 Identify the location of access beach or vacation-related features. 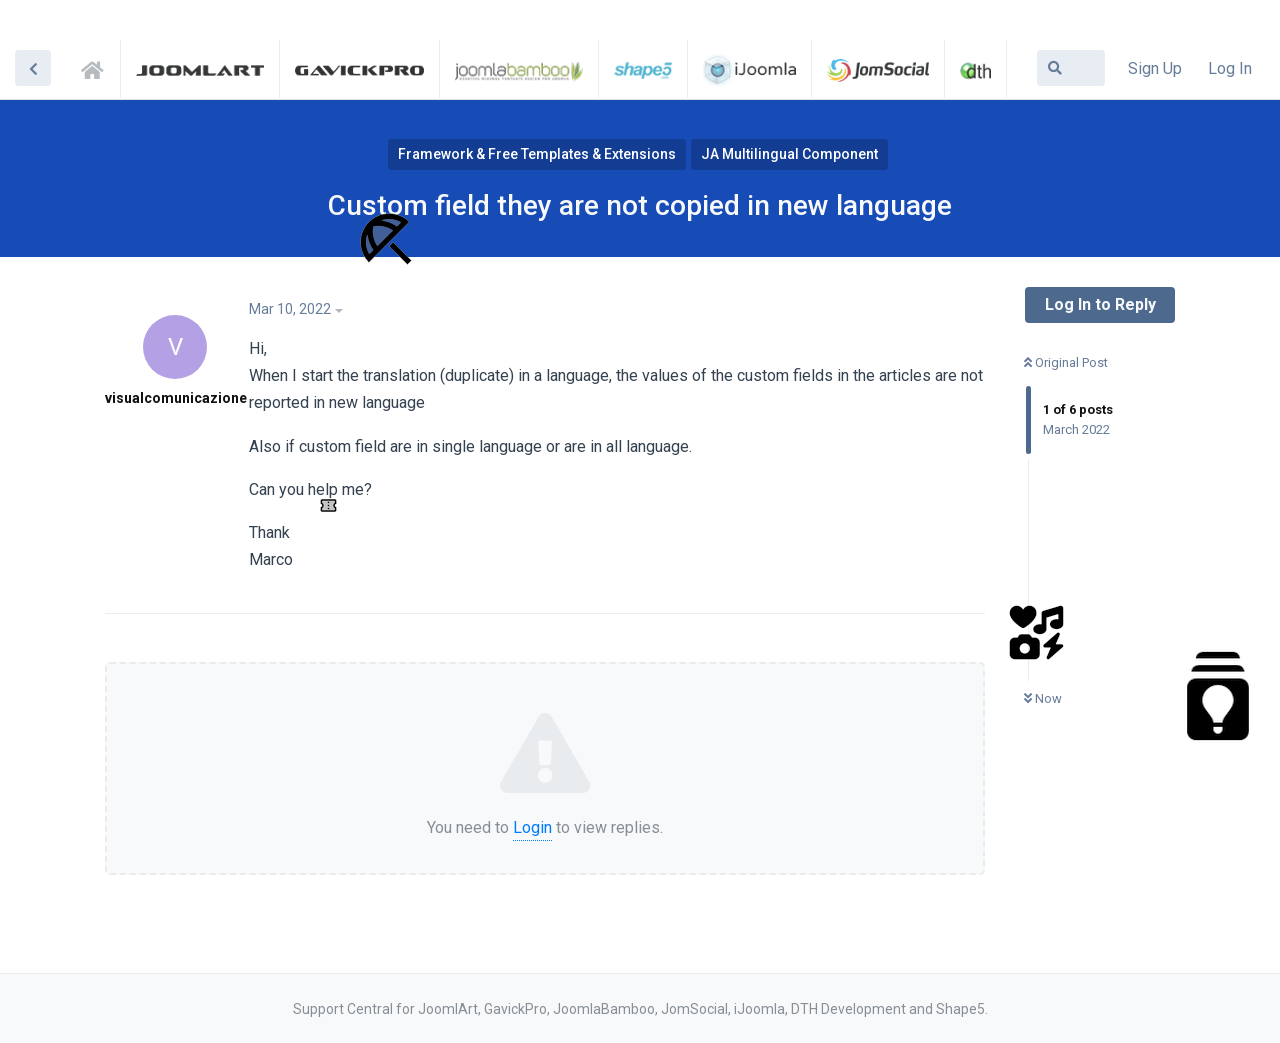
(386, 239).